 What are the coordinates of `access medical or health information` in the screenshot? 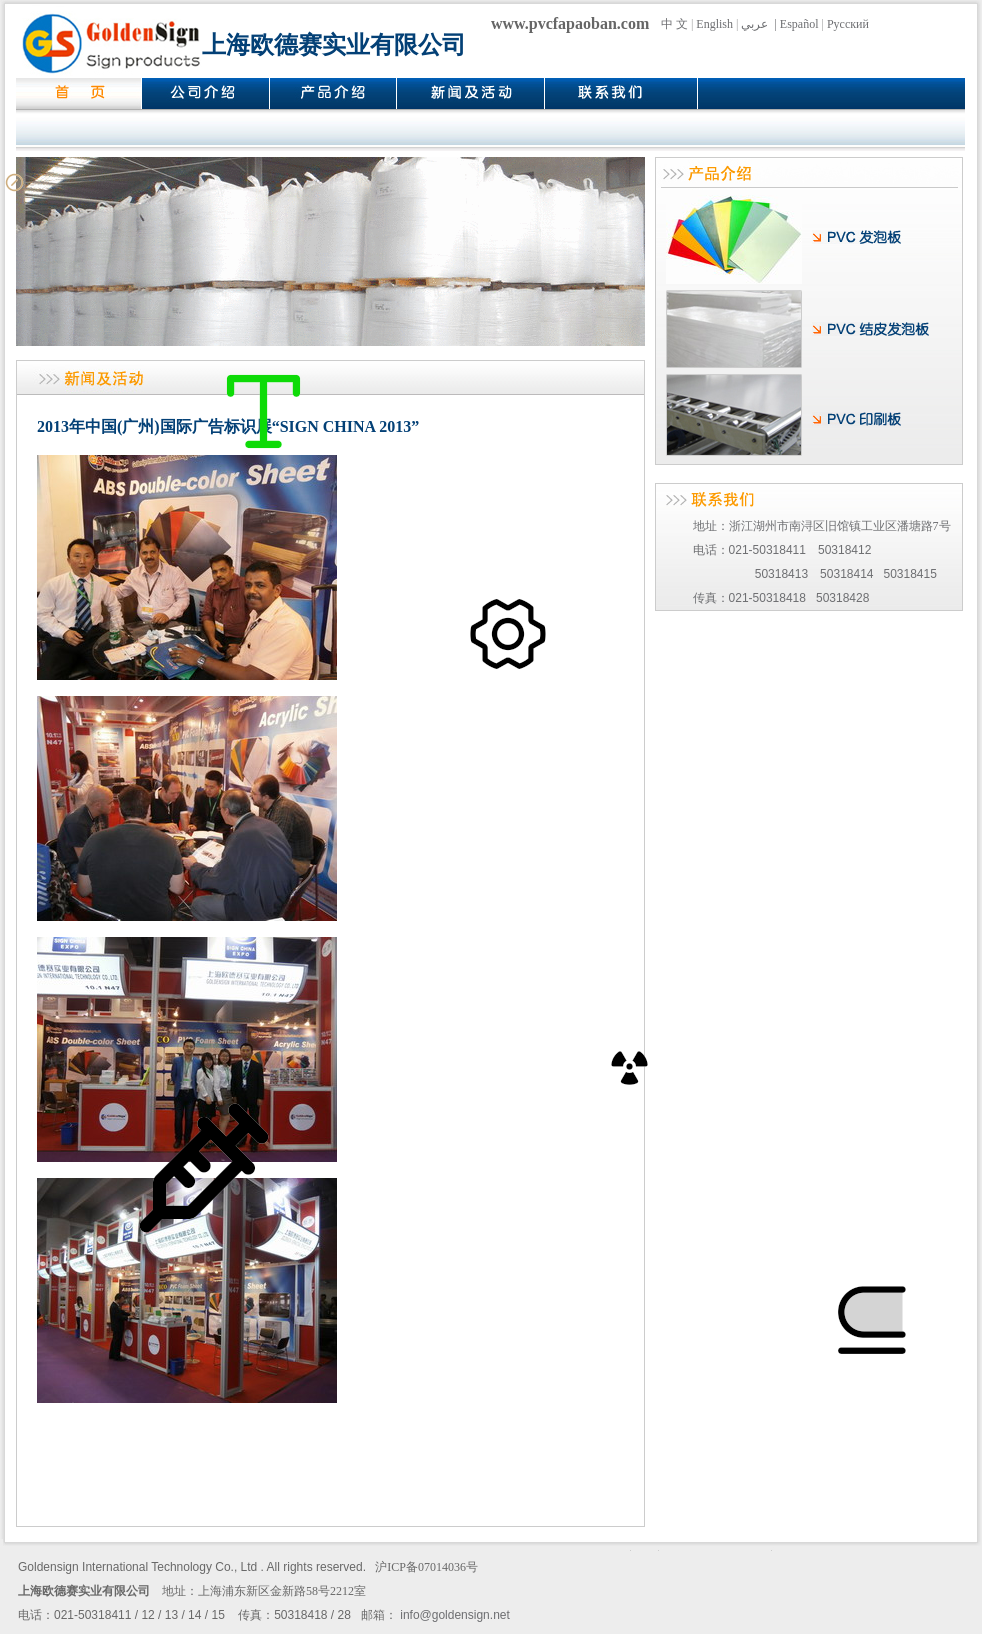 It's located at (204, 1168).